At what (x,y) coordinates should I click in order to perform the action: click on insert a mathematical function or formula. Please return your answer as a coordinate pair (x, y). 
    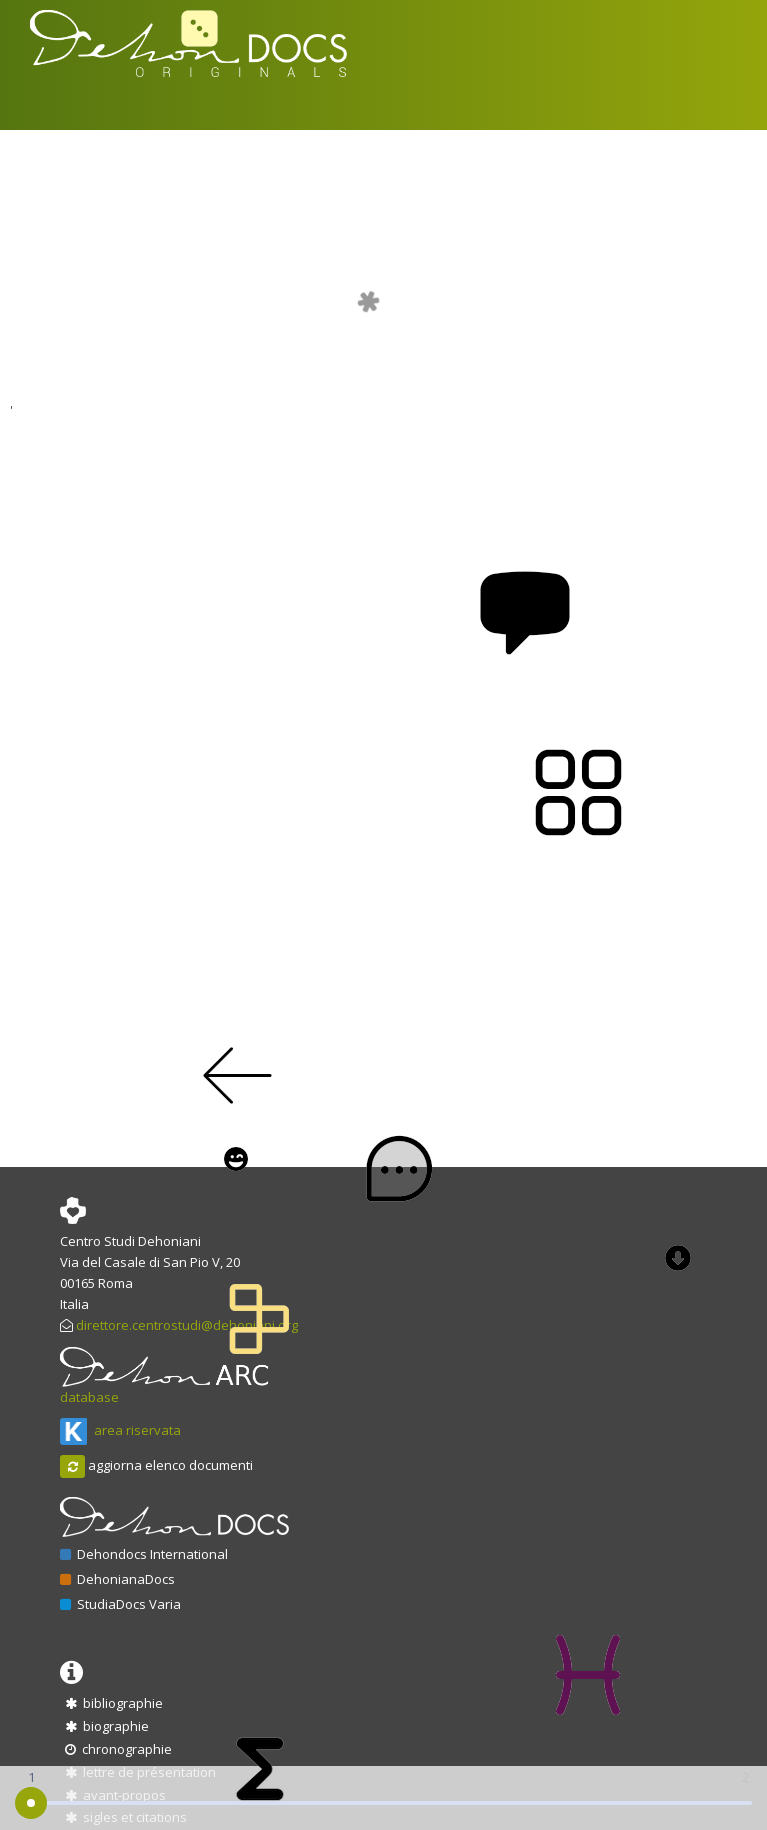
    Looking at the image, I should click on (260, 1769).